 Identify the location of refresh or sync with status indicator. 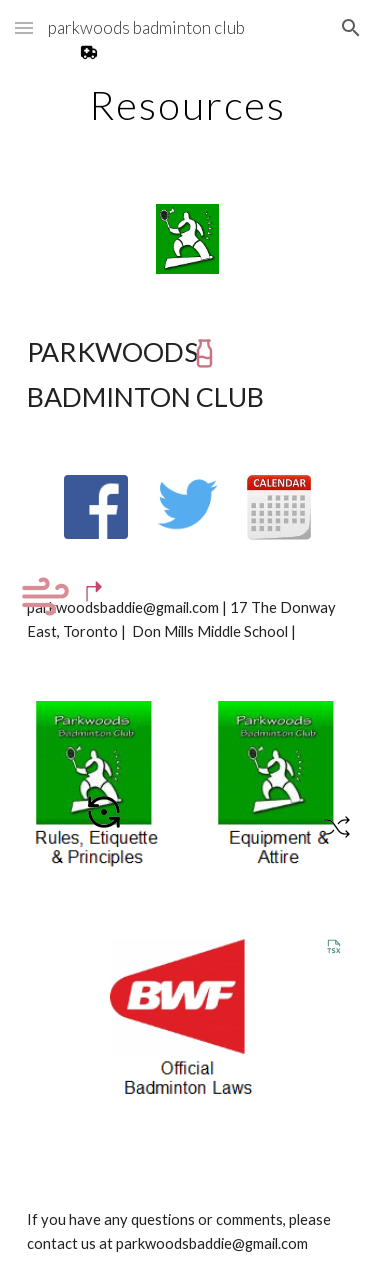
(104, 812).